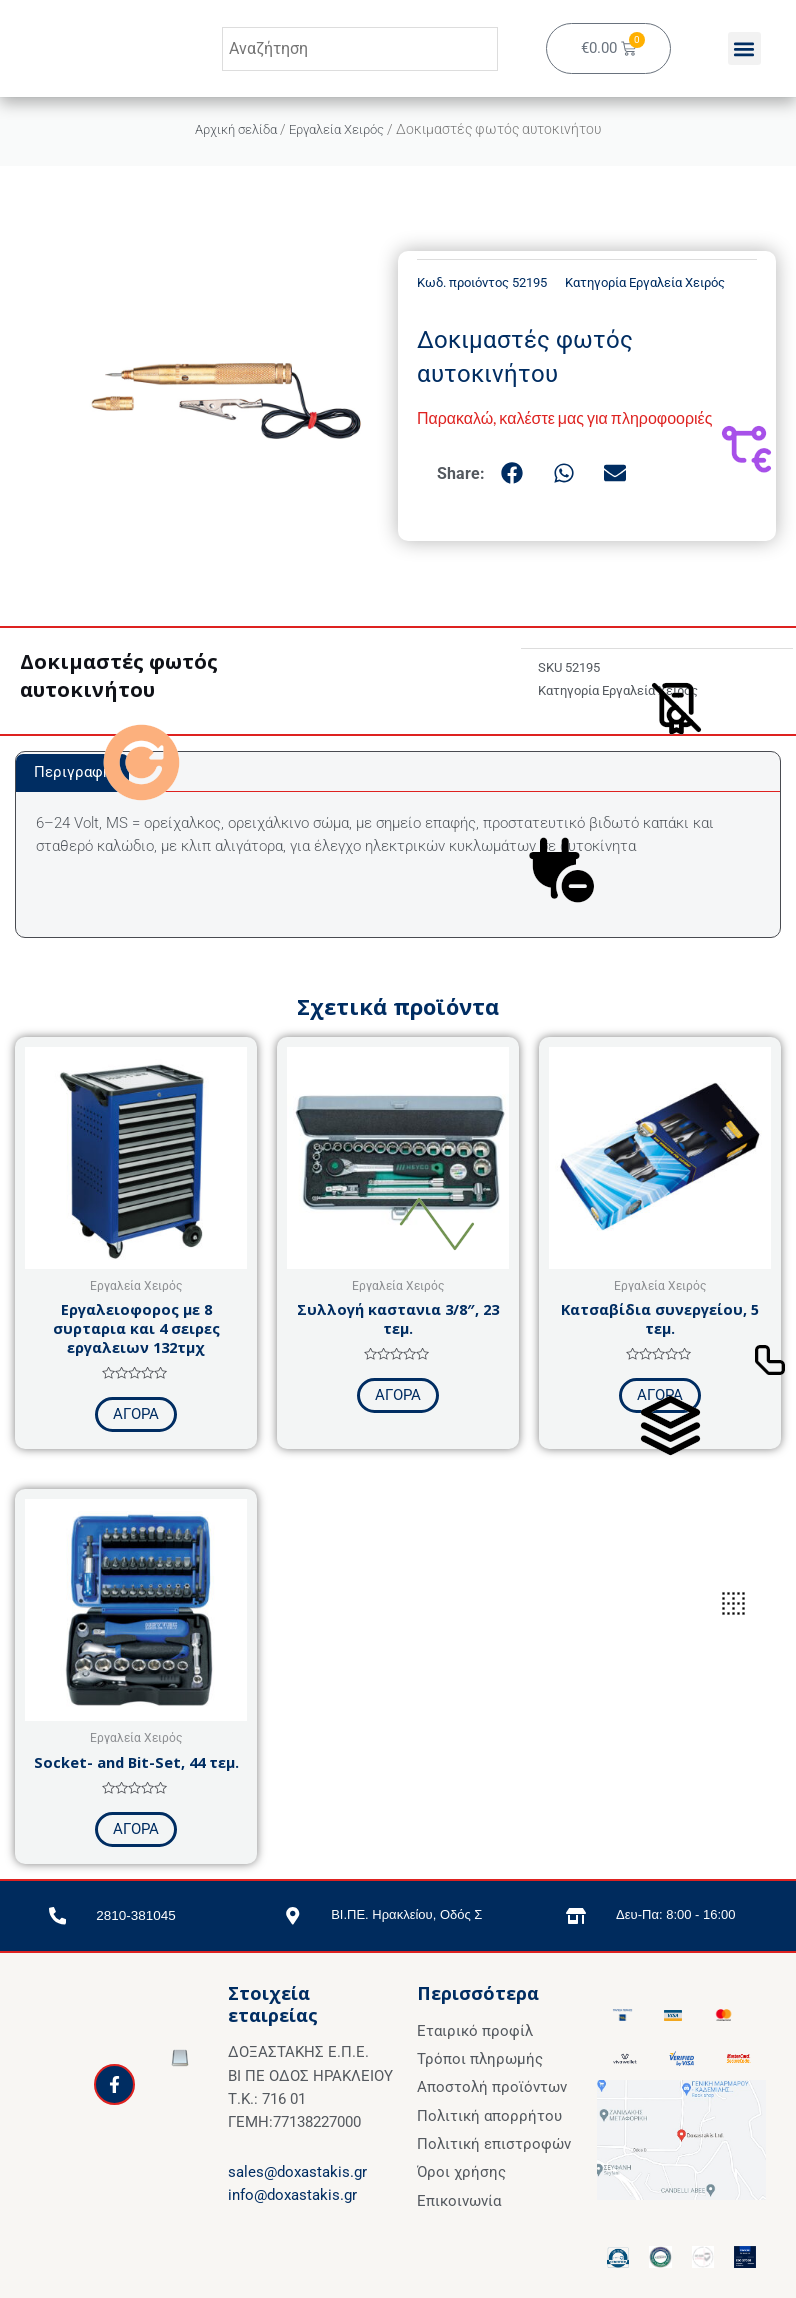  What do you see at coordinates (670, 1425) in the screenshot?
I see `view stacked layers or content` at bounding box center [670, 1425].